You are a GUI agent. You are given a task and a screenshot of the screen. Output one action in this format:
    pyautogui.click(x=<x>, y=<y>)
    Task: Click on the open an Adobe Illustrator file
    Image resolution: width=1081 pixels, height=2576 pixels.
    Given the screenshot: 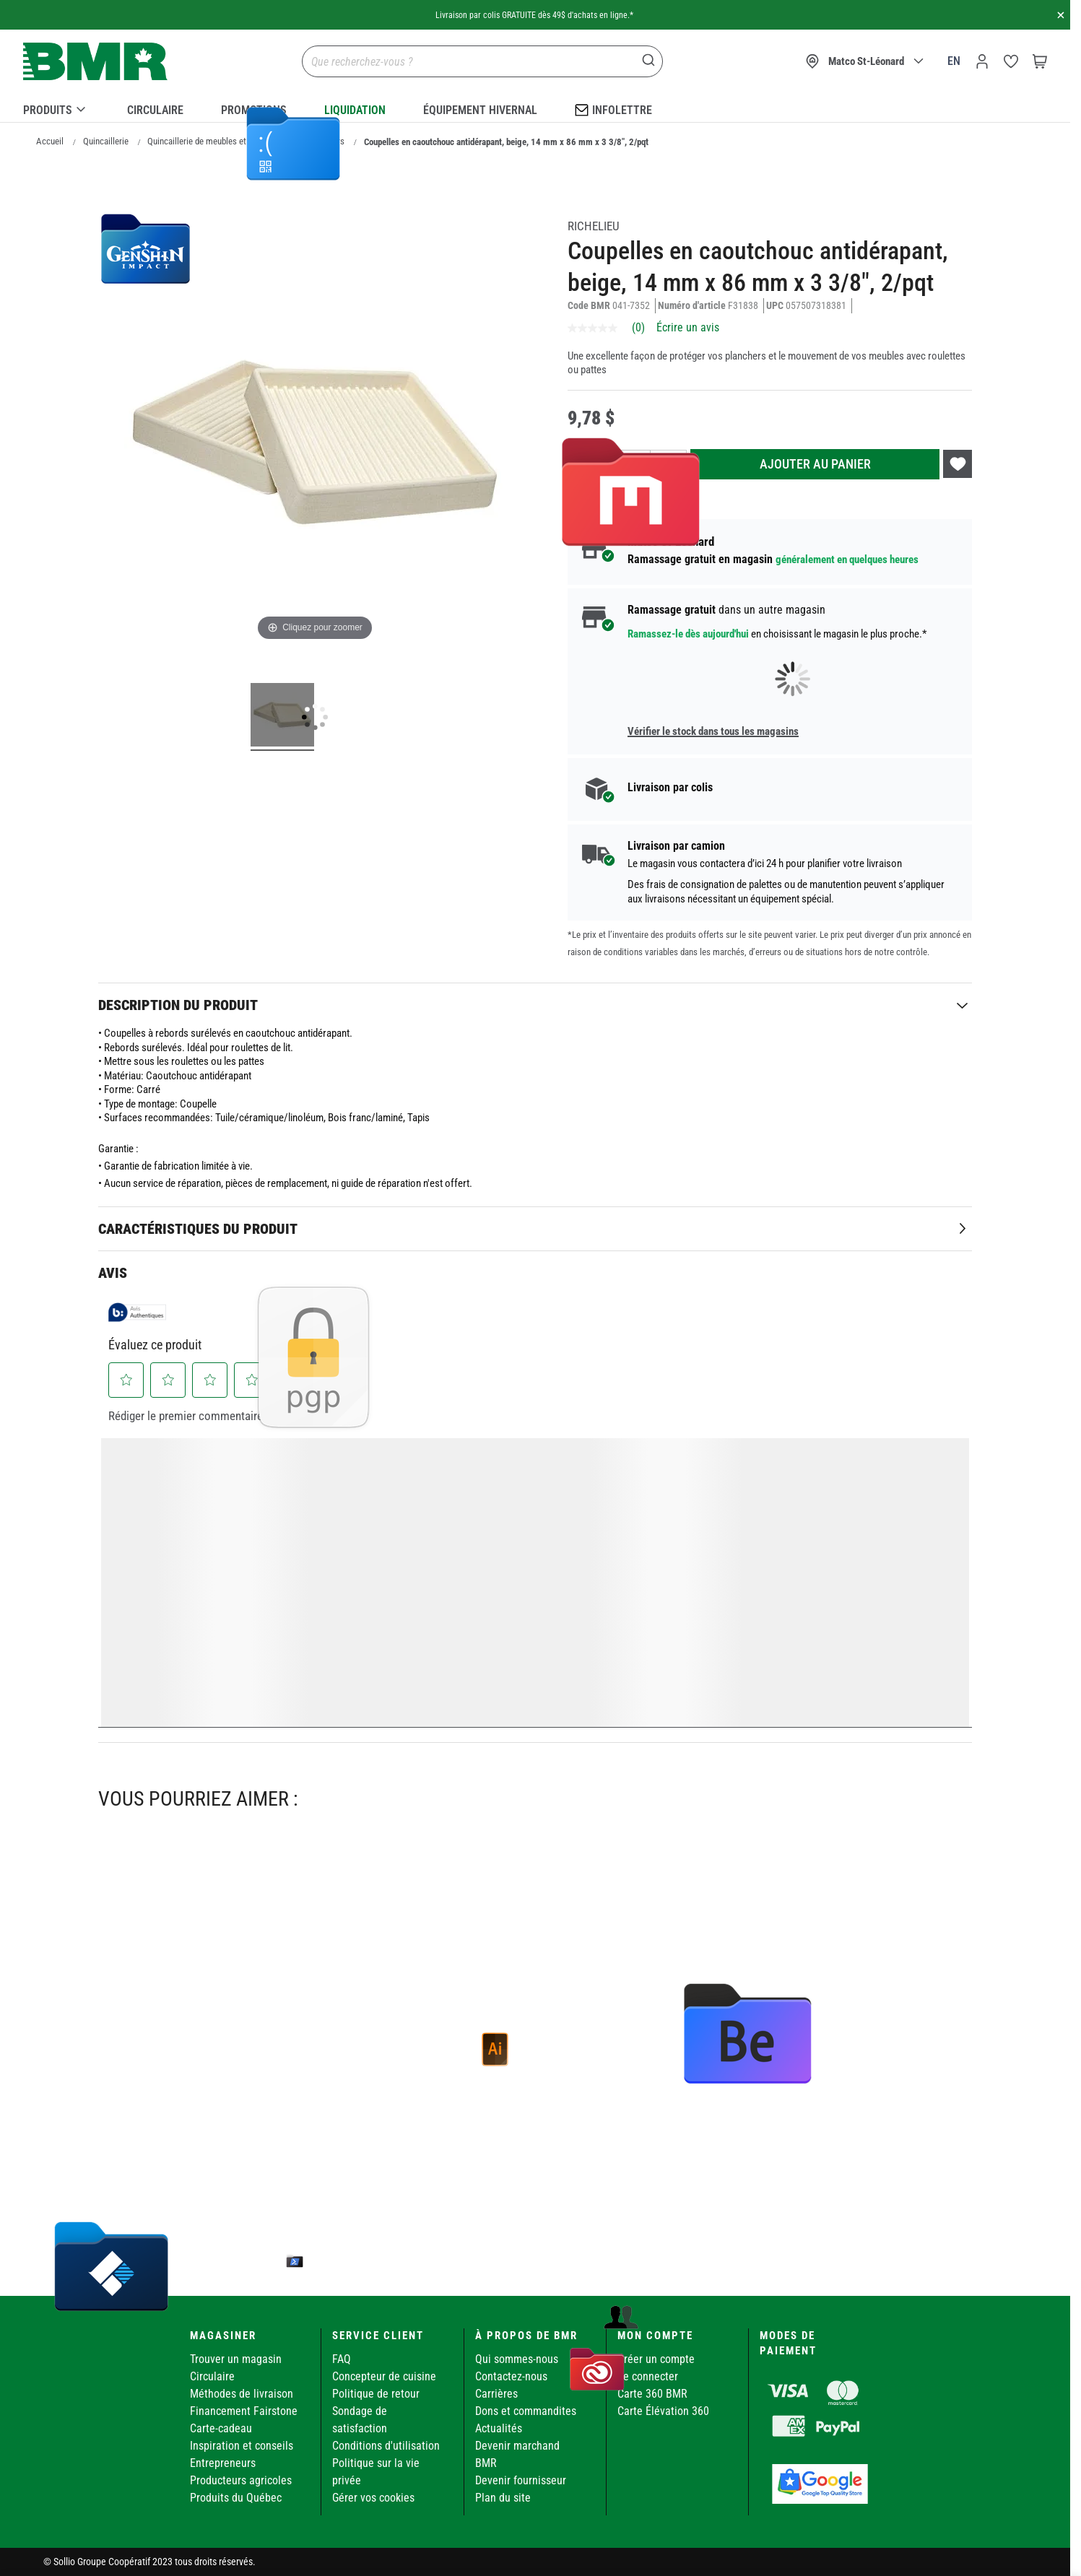 What is the action you would take?
    pyautogui.click(x=495, y=2049)
    